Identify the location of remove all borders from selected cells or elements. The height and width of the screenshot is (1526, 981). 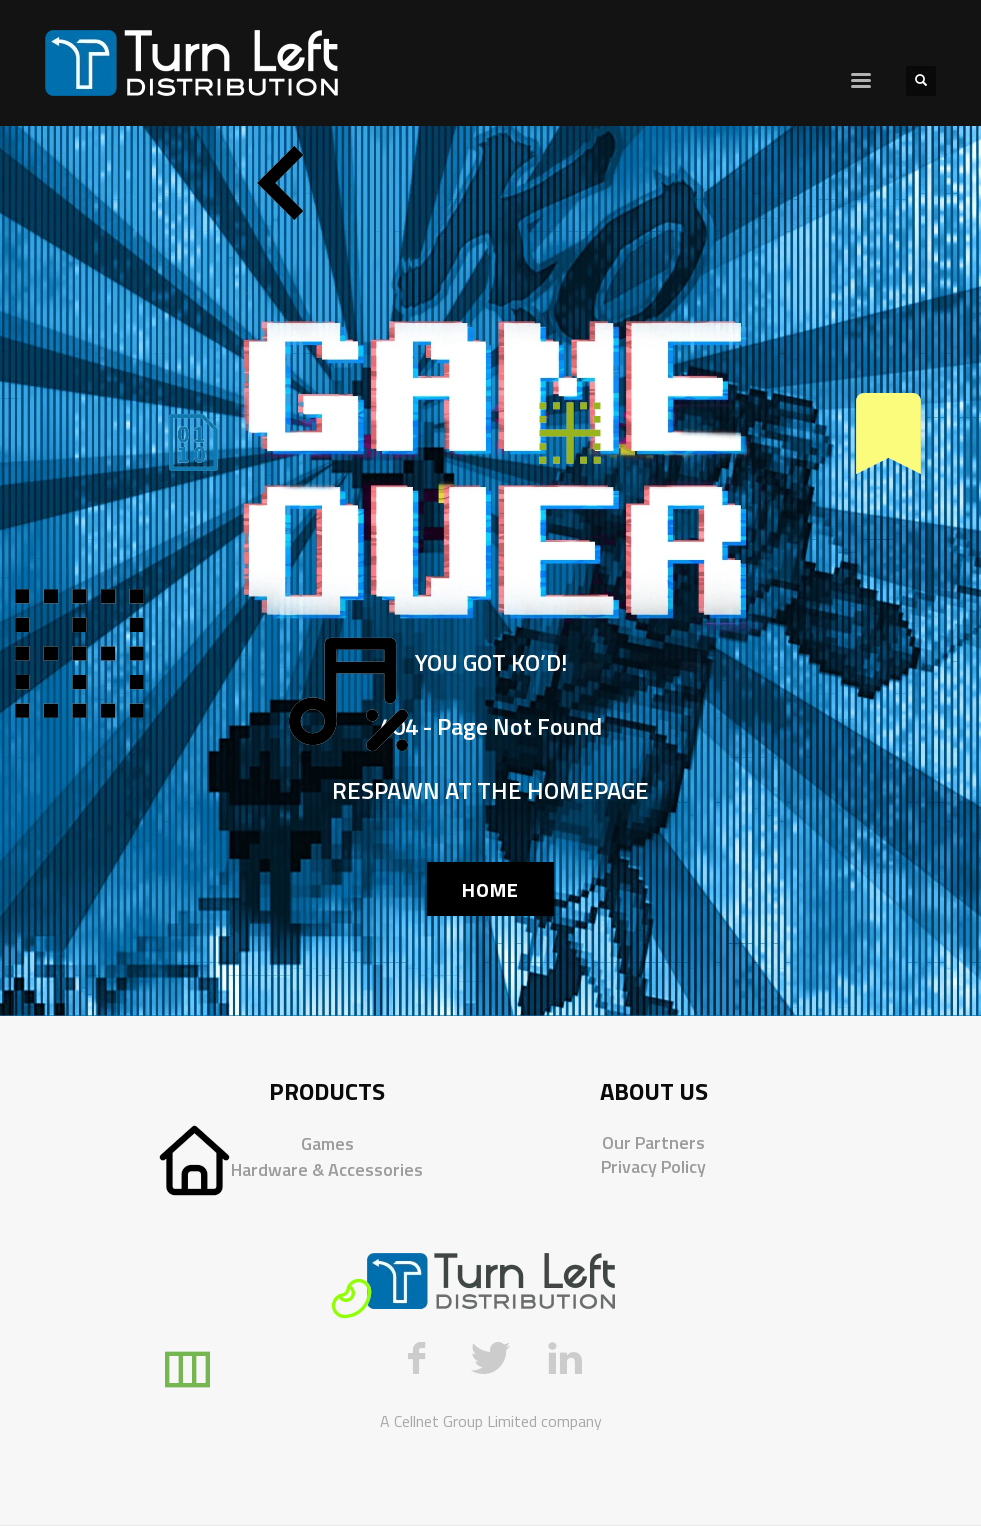
(79, 653).